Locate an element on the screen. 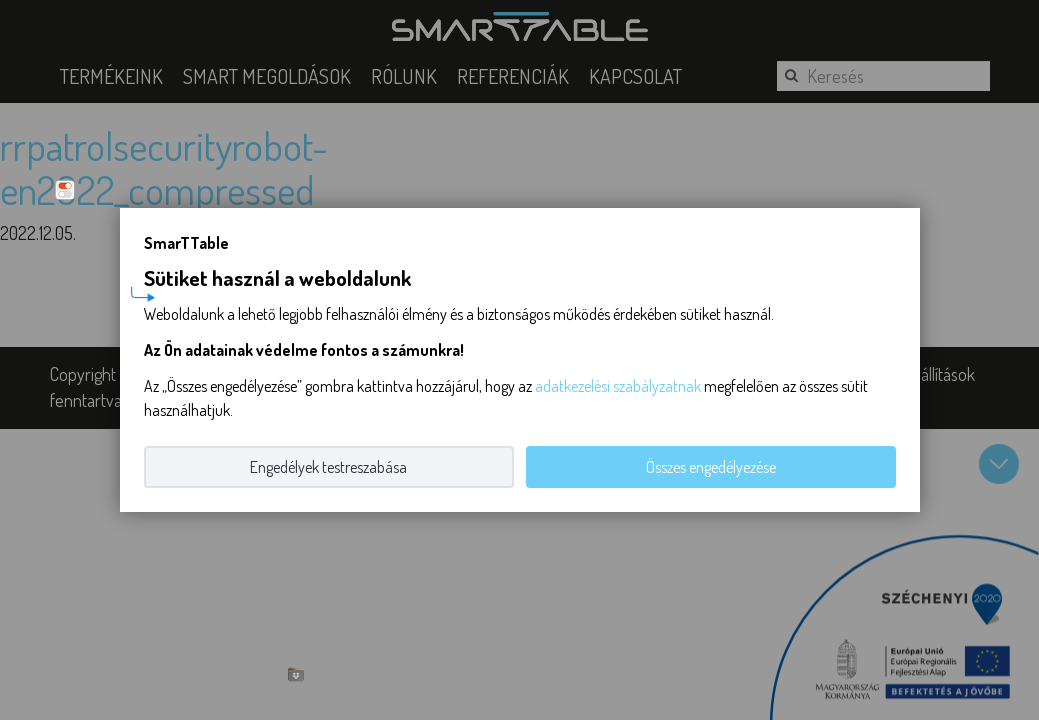 This screenshot has width=1039, height=720. open desktop preferences or settings is located at coordinates (65, 190).